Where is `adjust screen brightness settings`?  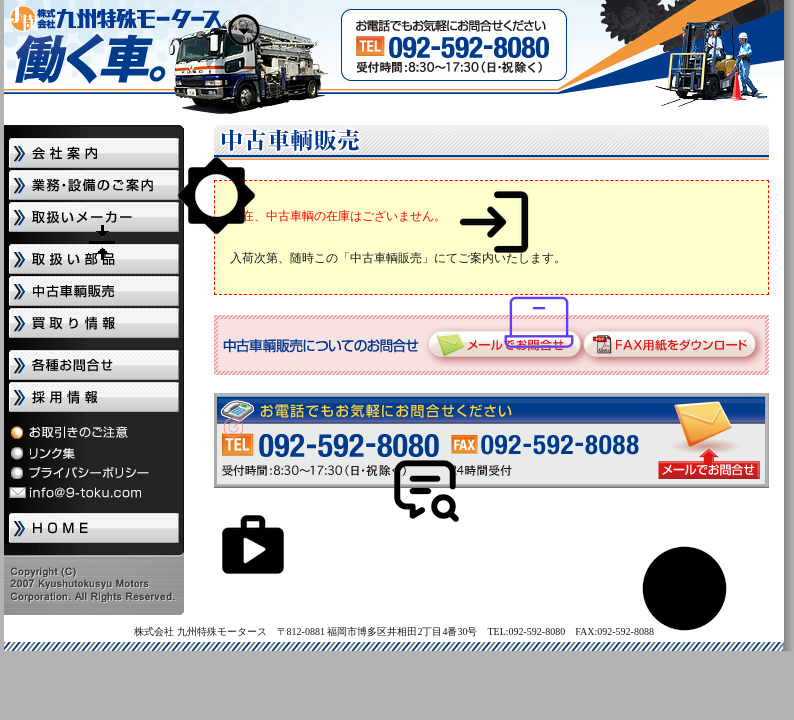 adjust screen brightness settings is located at coordinates (216, 195).